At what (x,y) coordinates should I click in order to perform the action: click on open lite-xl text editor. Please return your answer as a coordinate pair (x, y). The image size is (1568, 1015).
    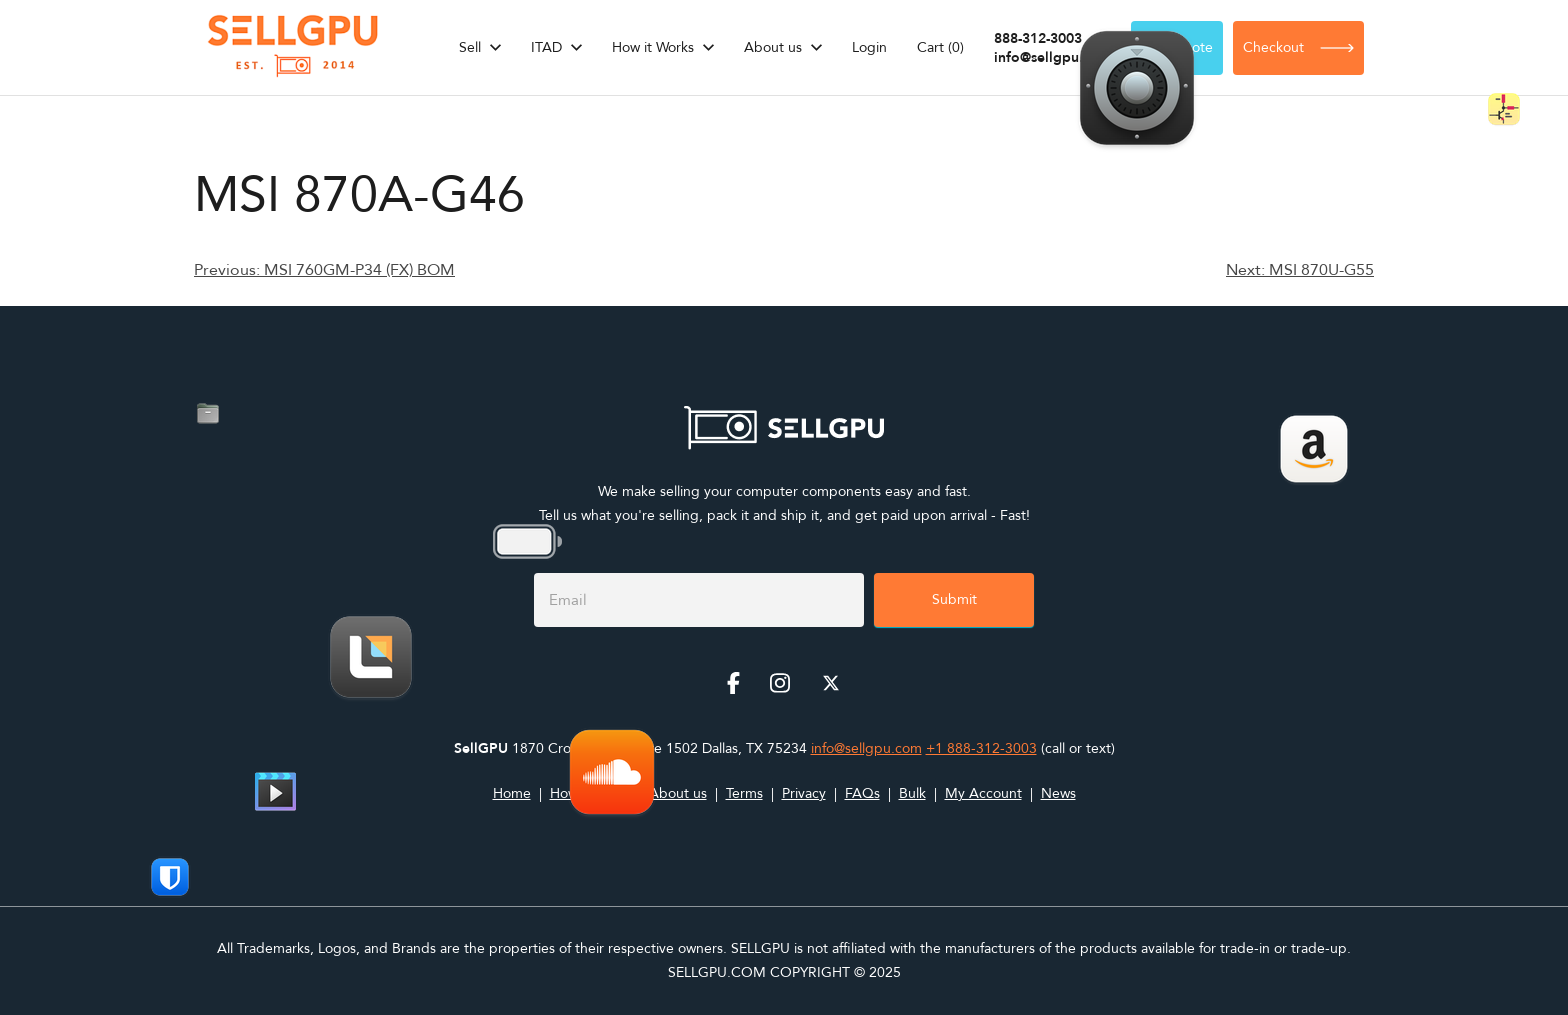
    Looking at the image, I should click on (371, 657).